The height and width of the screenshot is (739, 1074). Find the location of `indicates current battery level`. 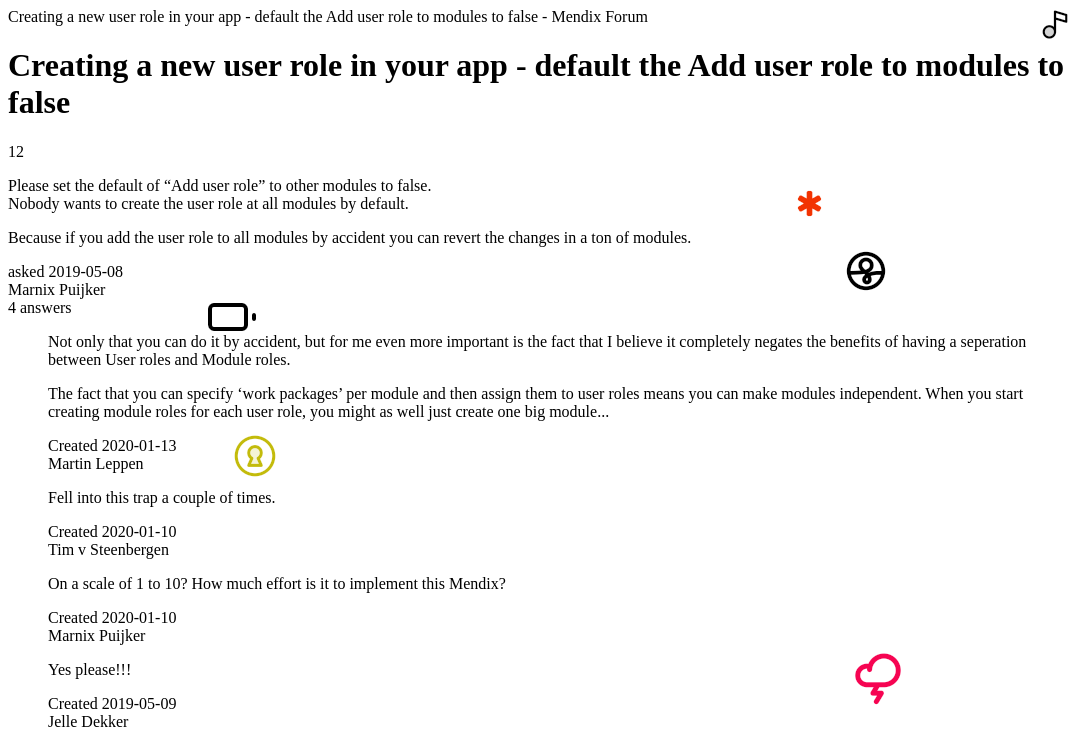

indicates current battery level is located at coordinates (232, 317).